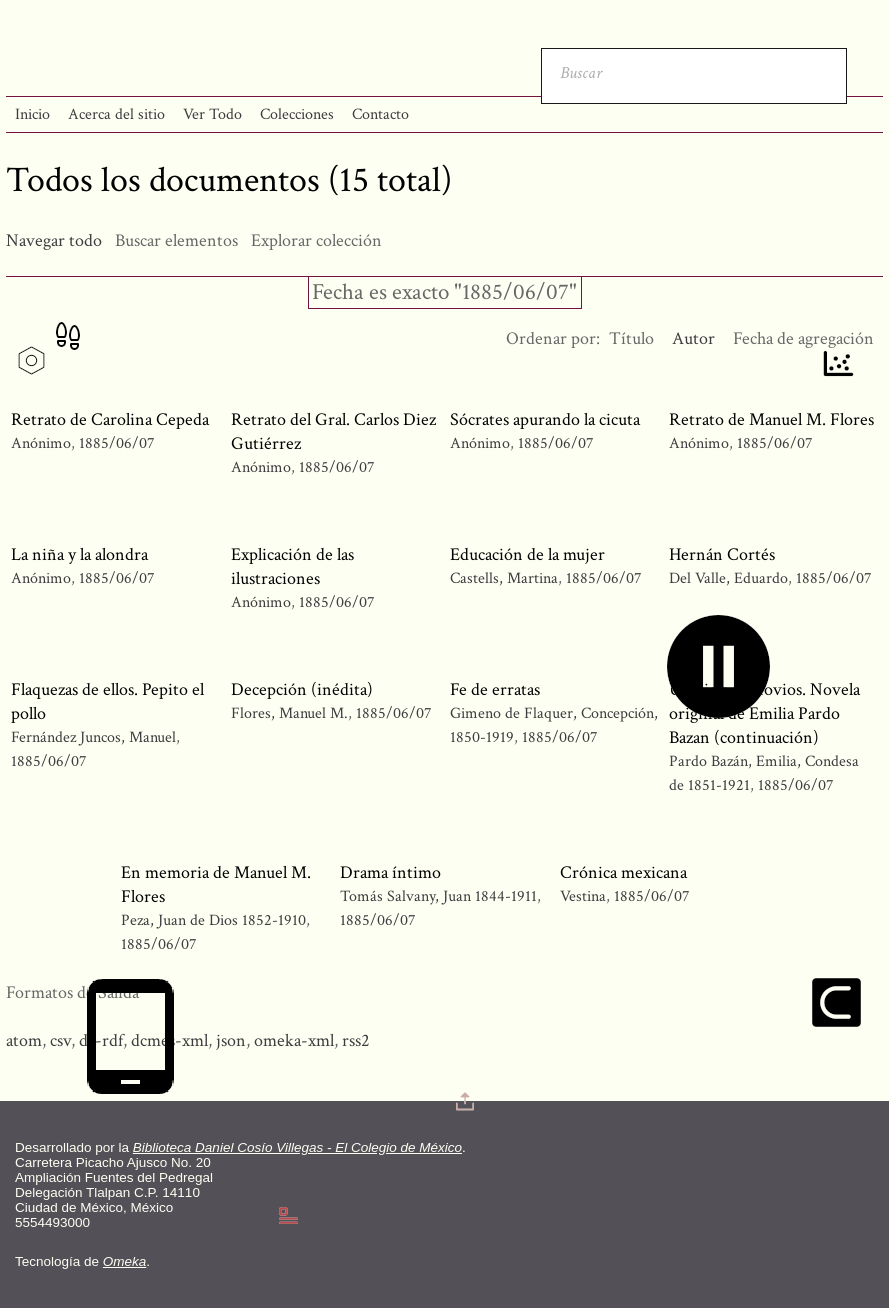 Image resolution: width=889 pixels, height=1308 pixels. Describe the element at coordinates (68, 336) in the screenshot. I see `view walking directions or pedestrian route` at that location.